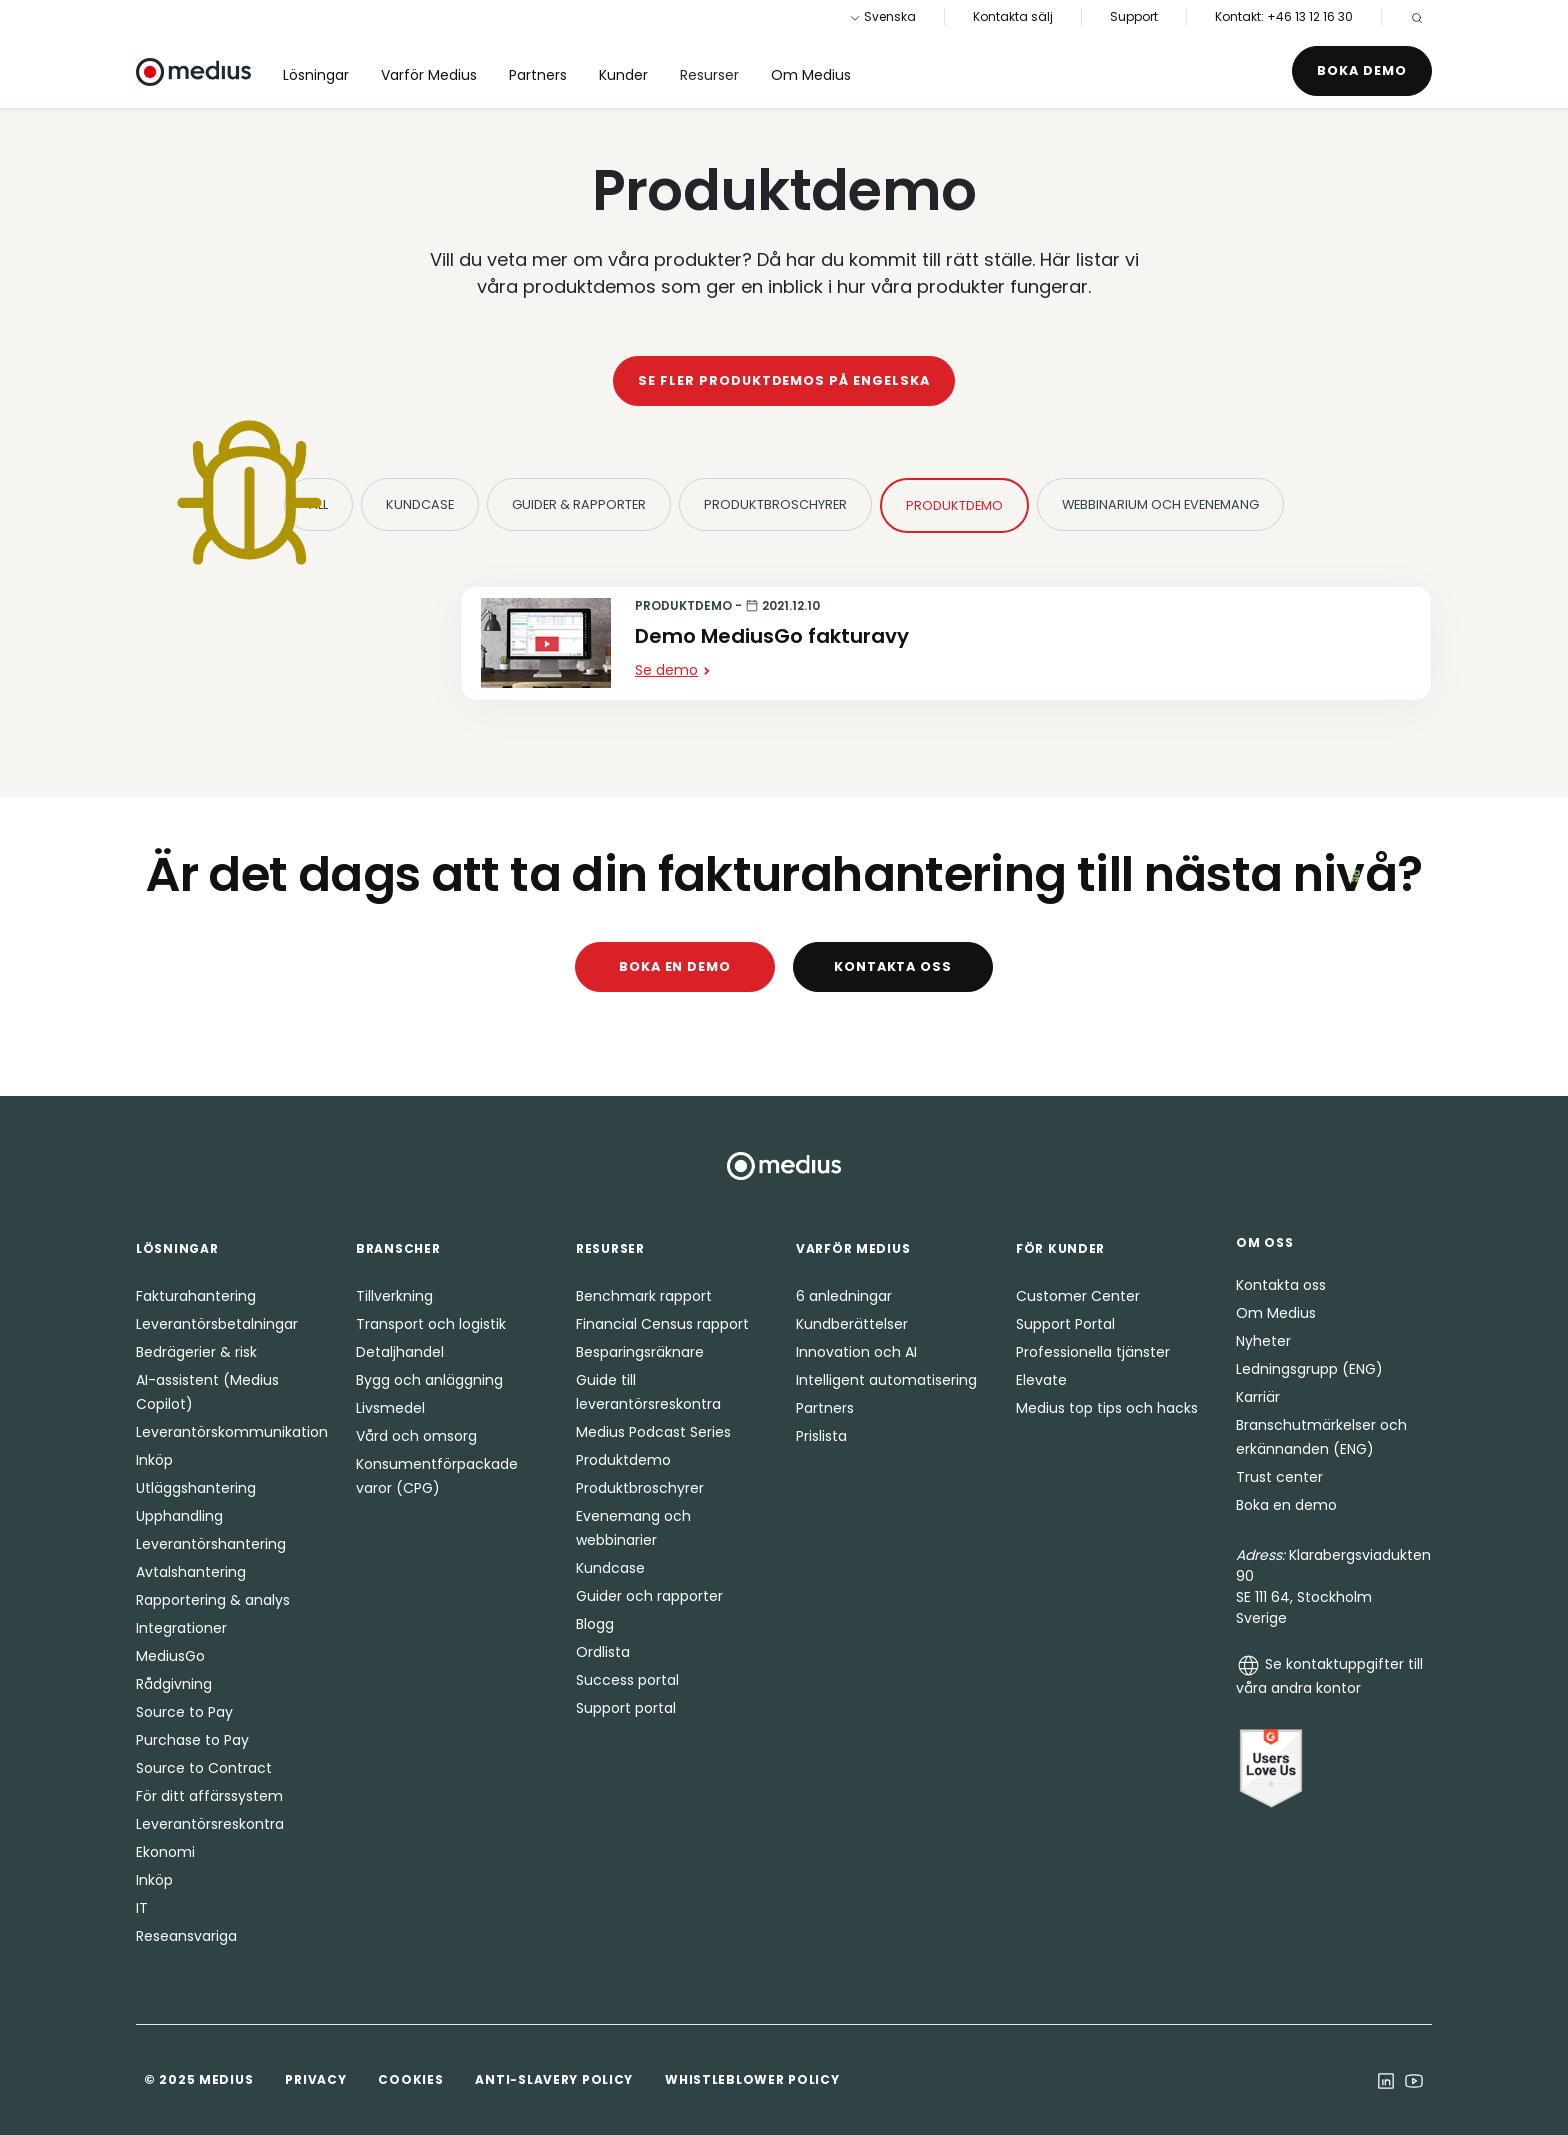  What do you see at coordinates (249, 492) in the screenshot?
I see `report a bug or issue` at bounding box center [249, 492].